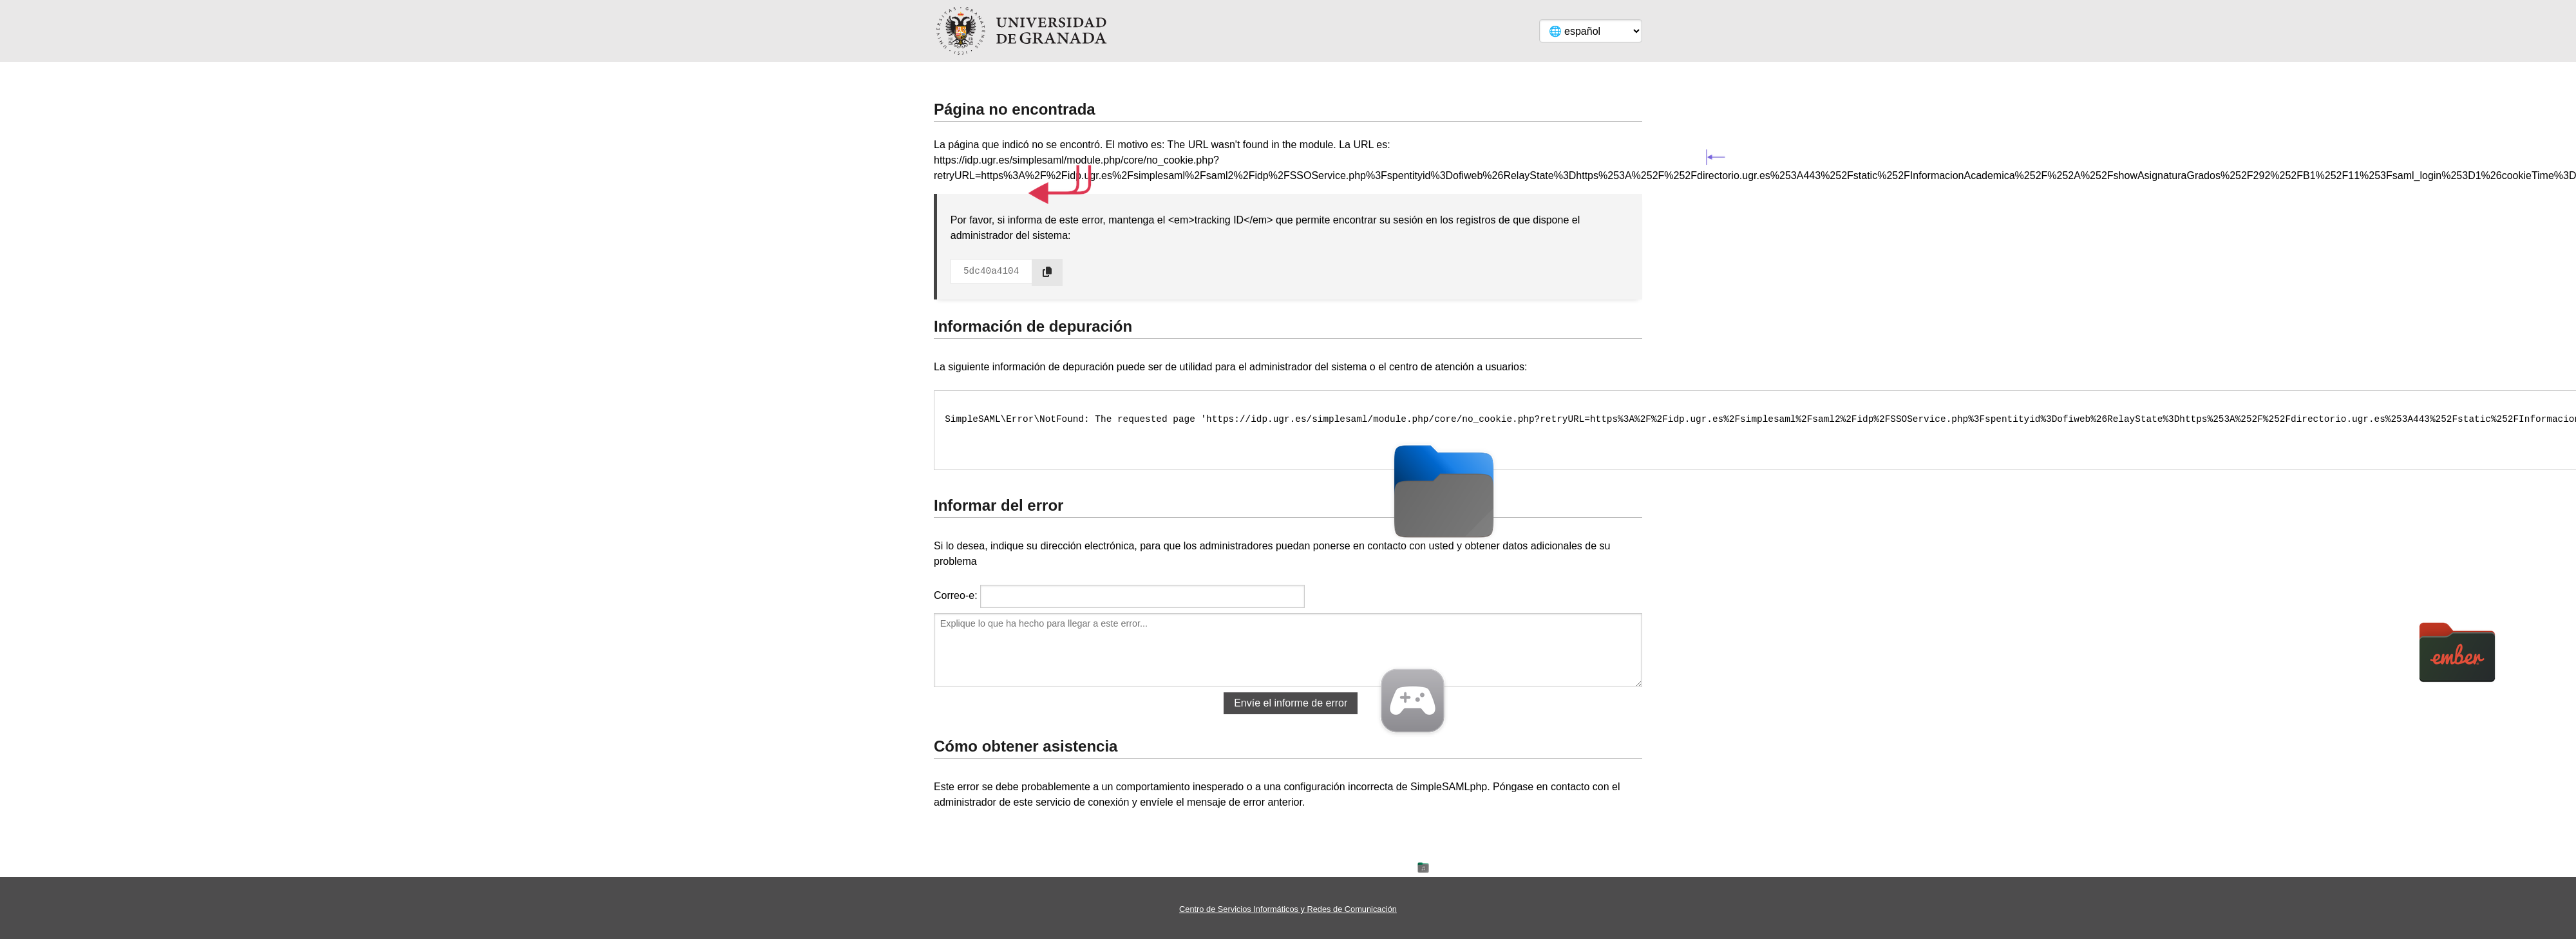  What do you see at coordinates (1423, 868) in the screenshot?
I see `open your music folder` at bounding box center [1423, 868].